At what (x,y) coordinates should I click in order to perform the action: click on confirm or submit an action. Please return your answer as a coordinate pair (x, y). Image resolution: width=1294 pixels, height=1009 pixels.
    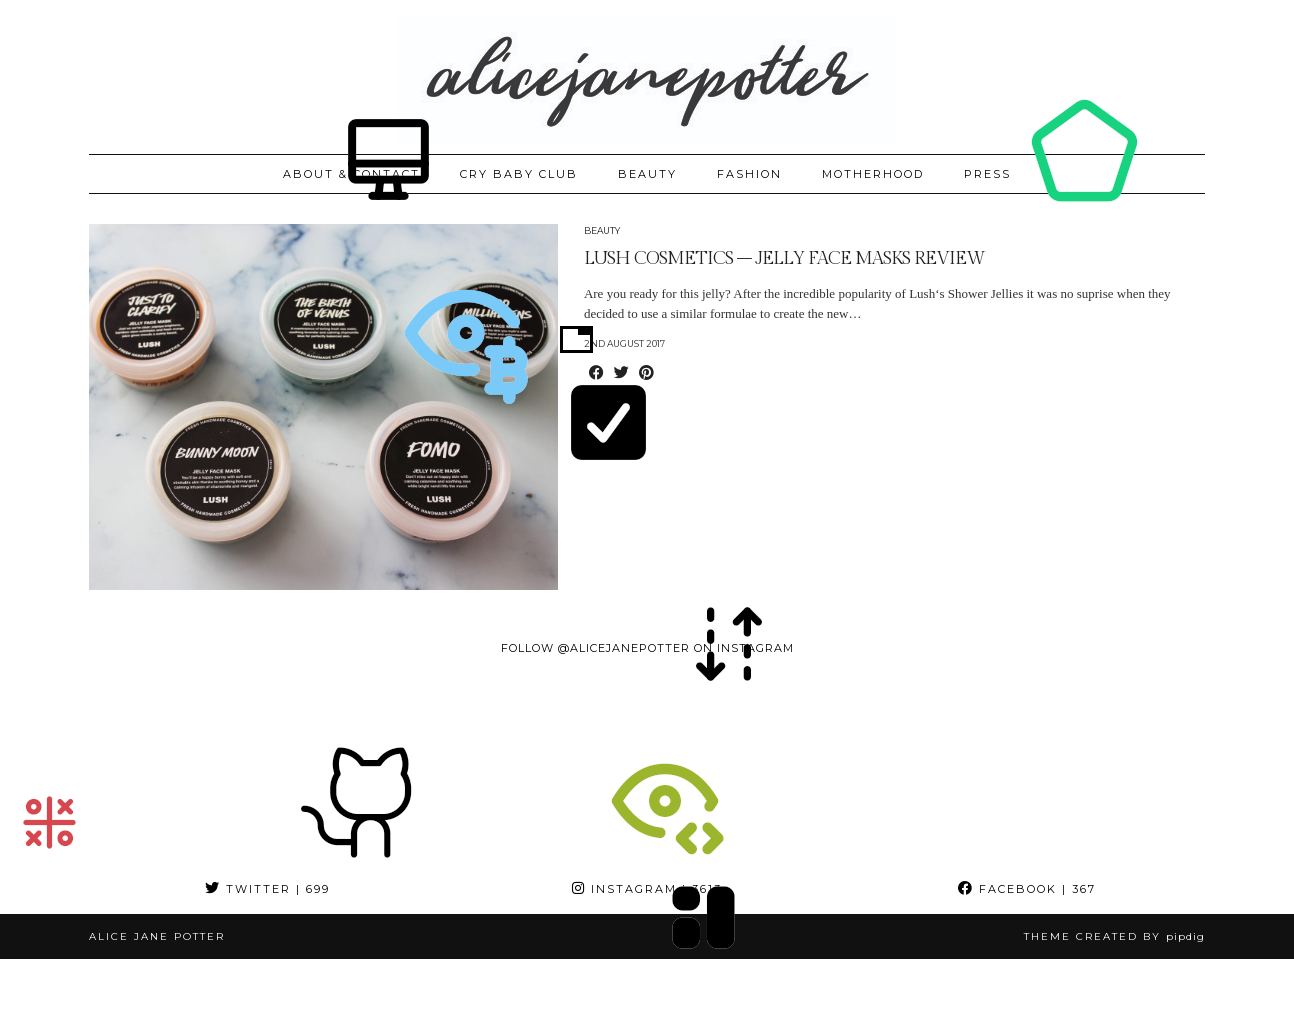
    Looking at the image, I should click on (608, 422).